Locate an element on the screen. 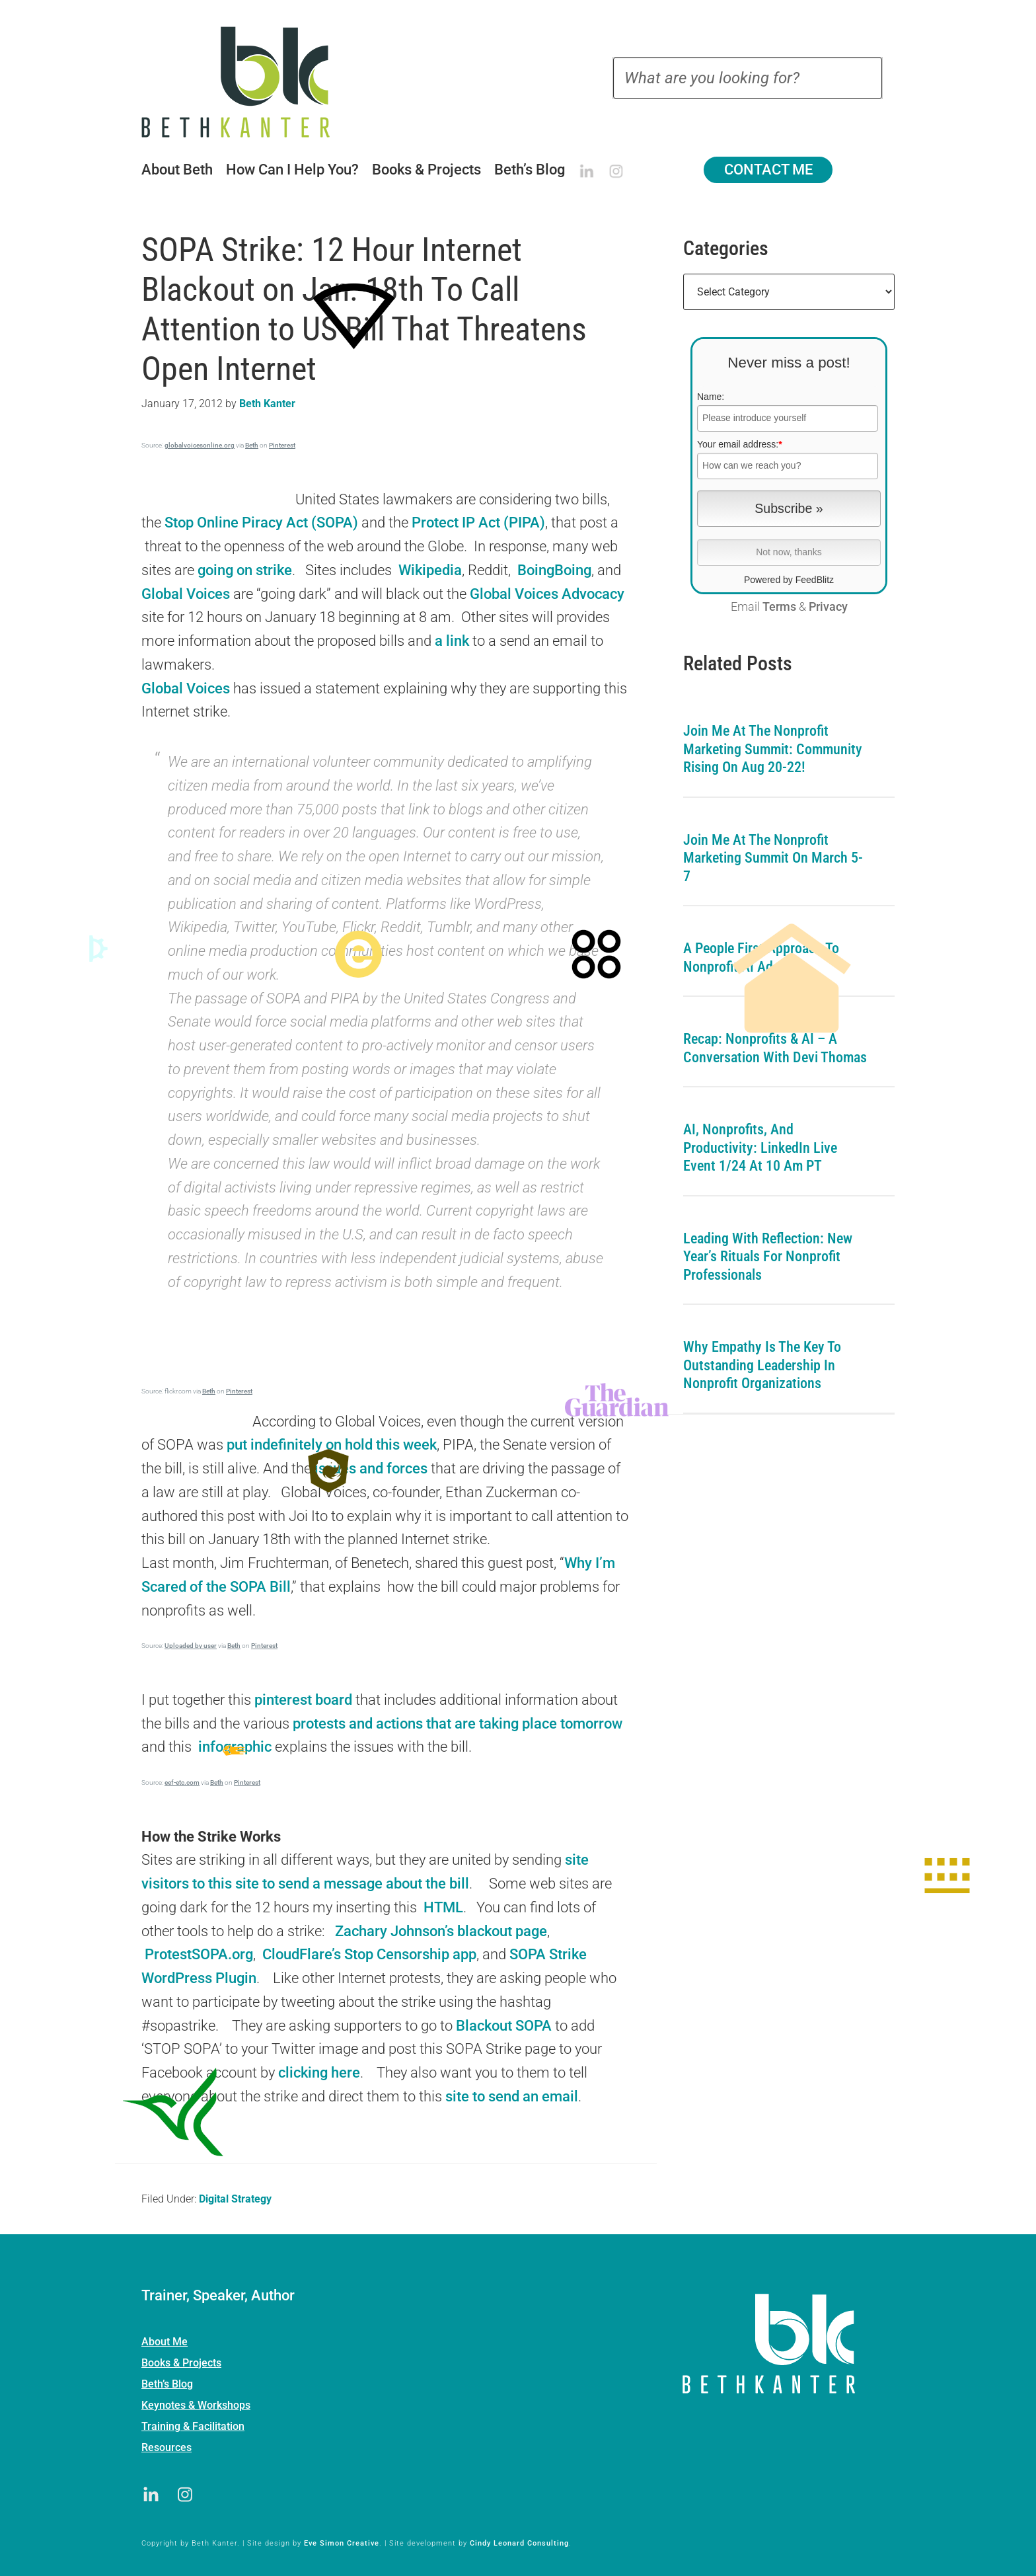 The height and width of the screenshot is (2576, 1036). Embarcadero Technologies company logo is located at coordinates (358, 954).